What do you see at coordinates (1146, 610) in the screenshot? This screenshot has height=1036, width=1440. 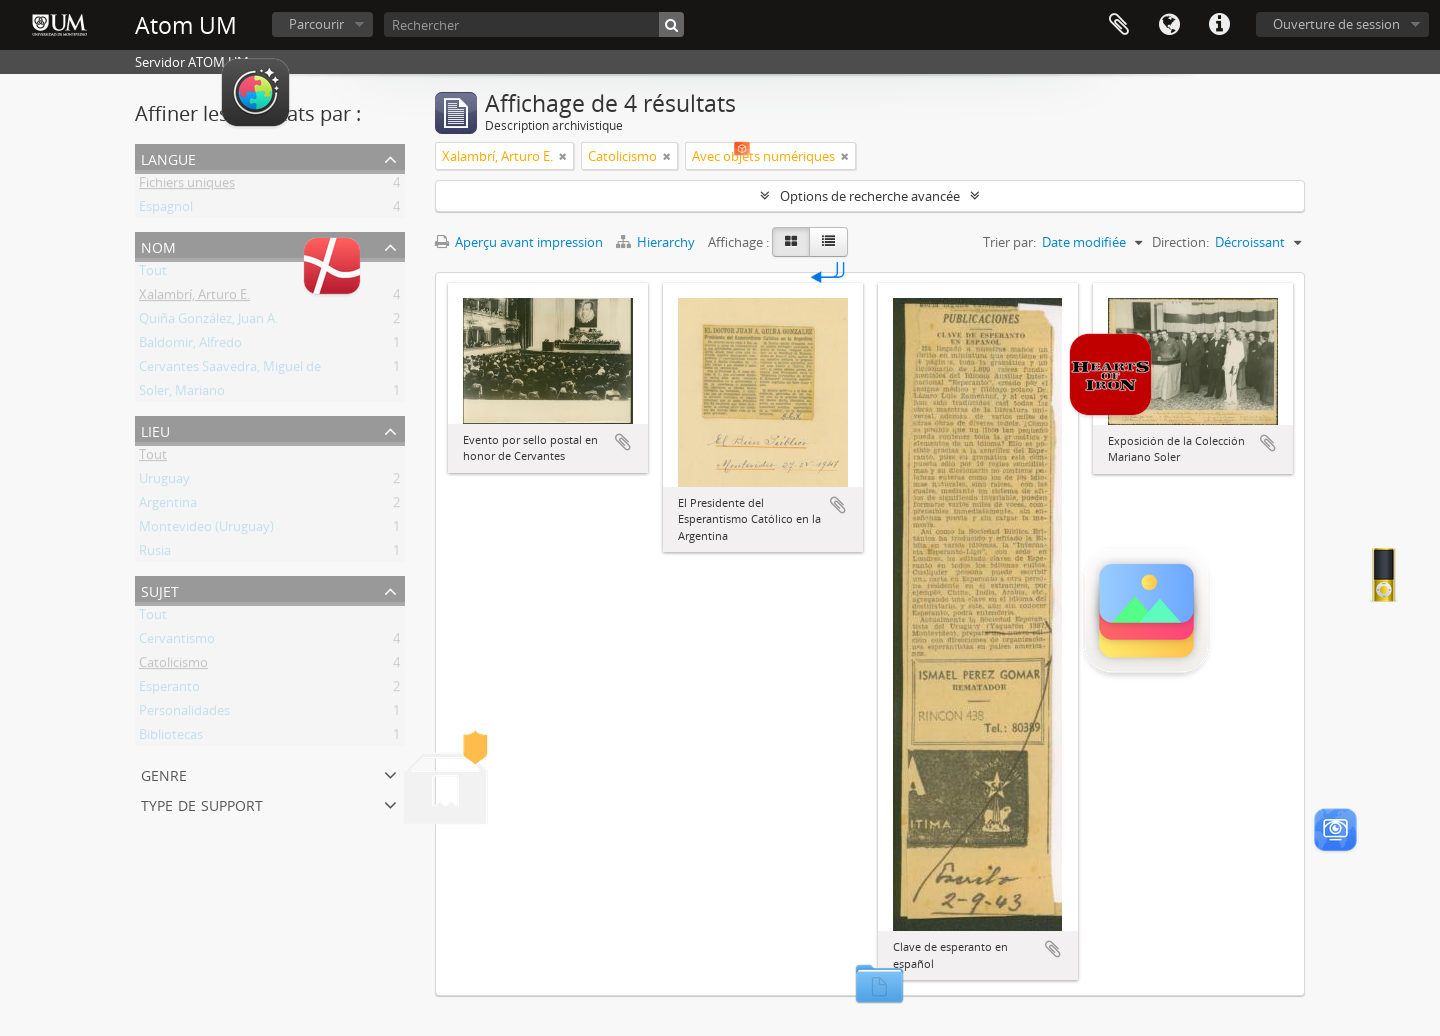 I see `open imagefan reloaded photo viewer app` at bounding box center [1146, 610].